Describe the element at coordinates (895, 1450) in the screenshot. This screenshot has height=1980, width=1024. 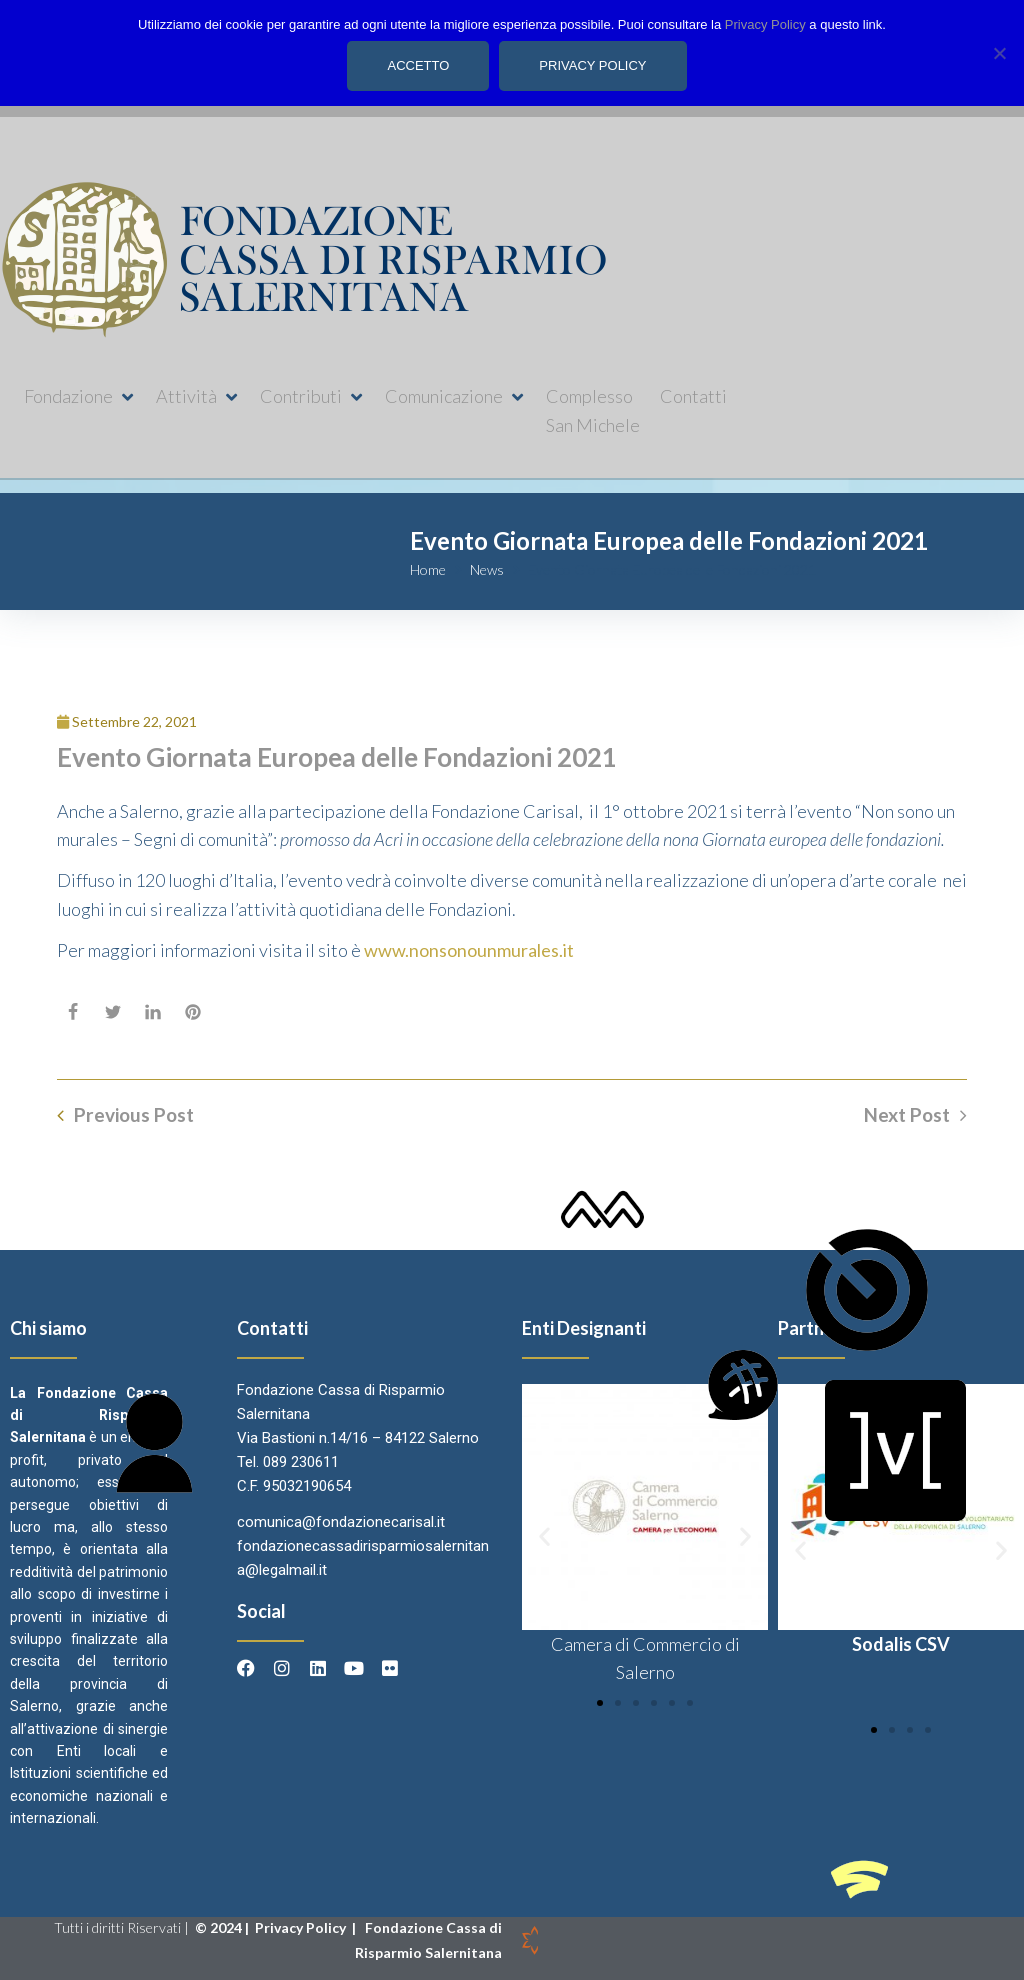
I see `MobX state management library logo` at that location.